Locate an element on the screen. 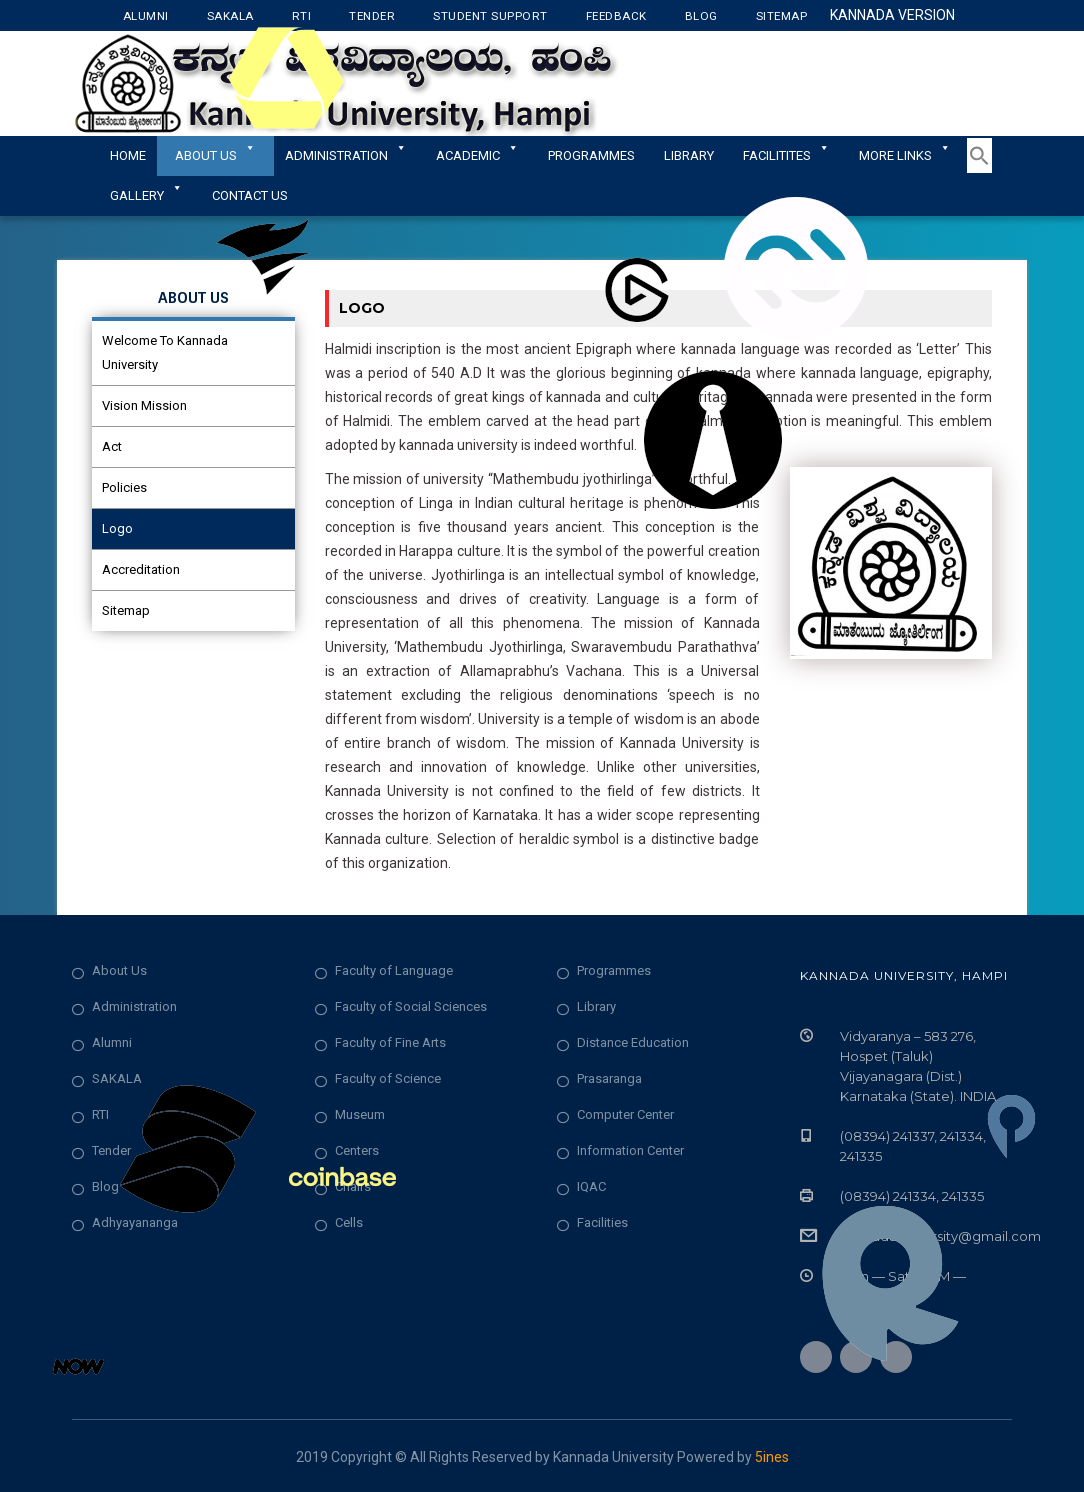  open the Commerzbank banking app is located at coordinates (286, 78).